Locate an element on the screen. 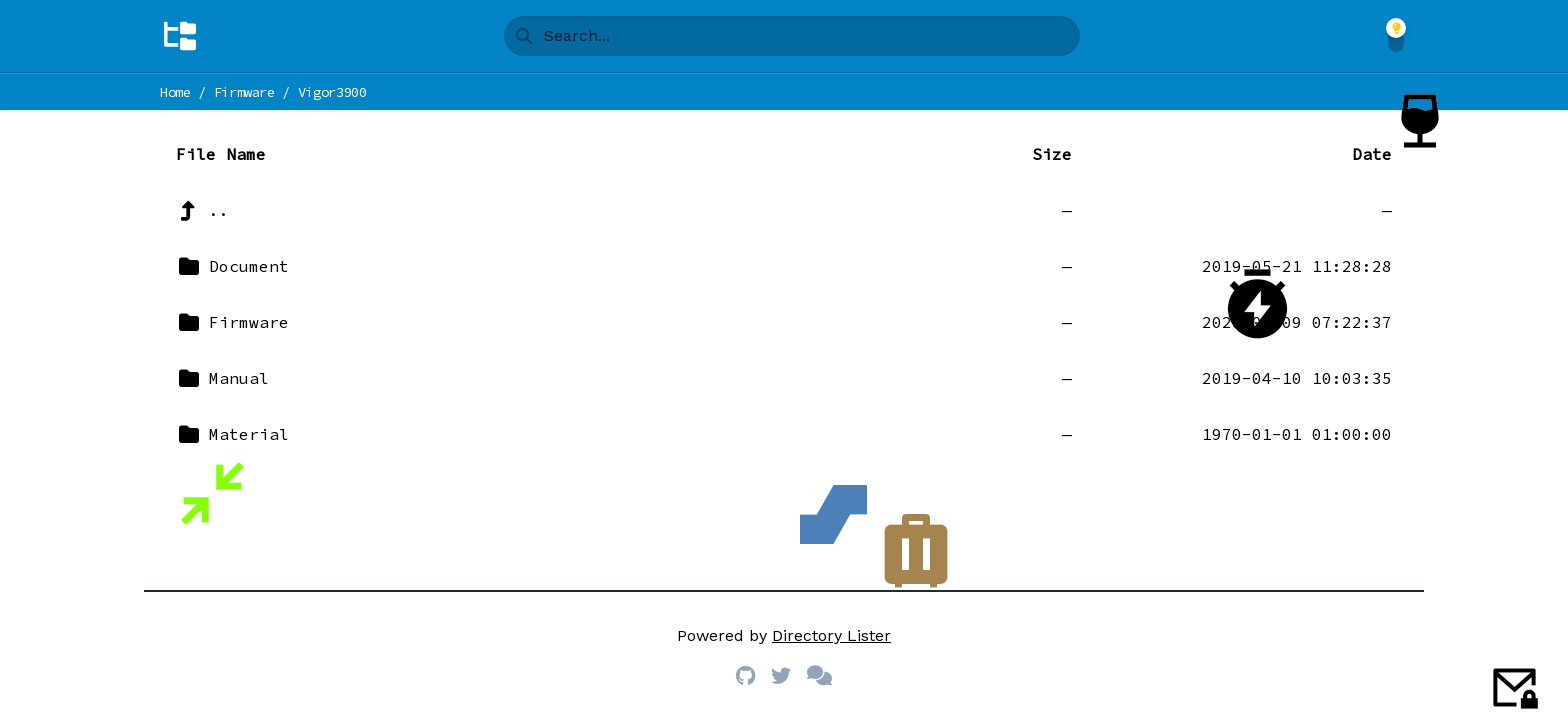  indicates encrypted or secure email is located at coordinates (1514, 687).